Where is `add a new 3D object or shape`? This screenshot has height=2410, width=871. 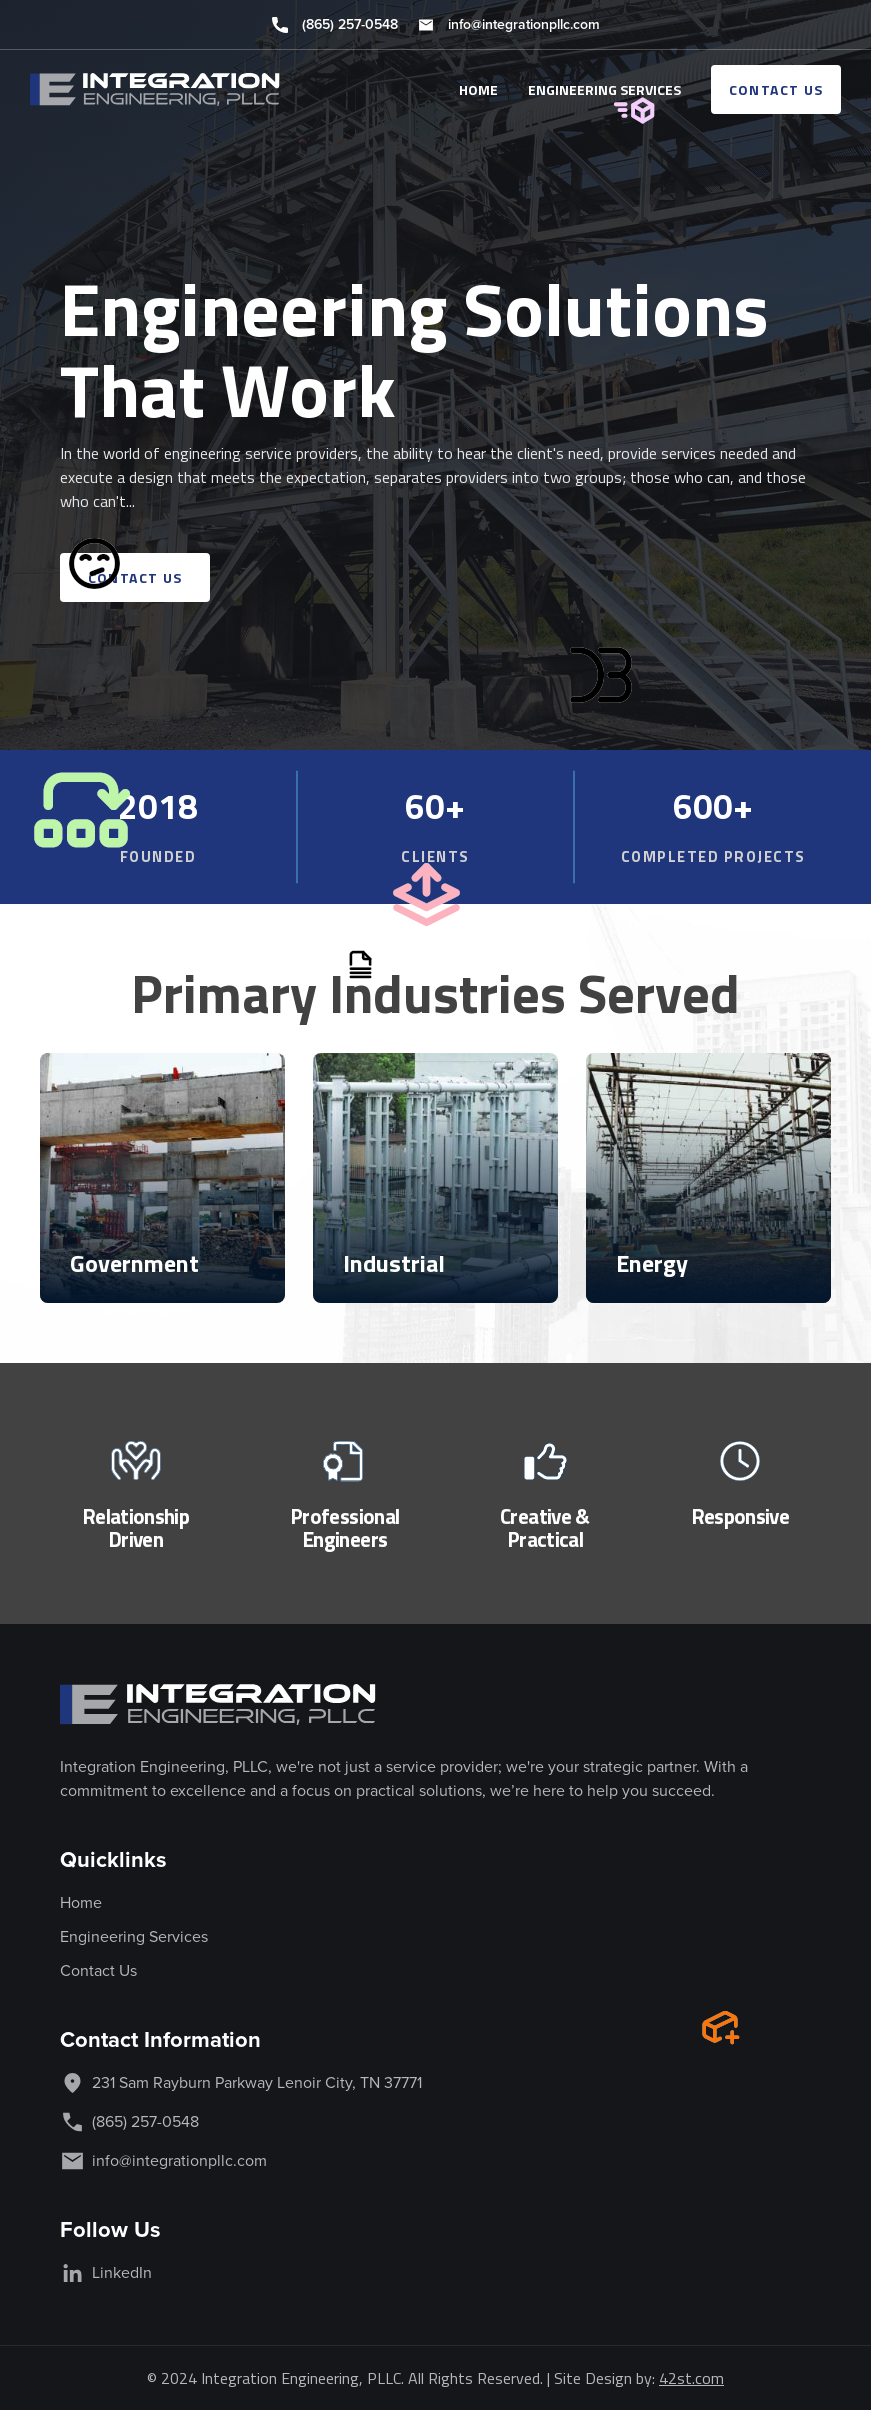 add a new 3D object or shape is located at coordinates (720, 2025).